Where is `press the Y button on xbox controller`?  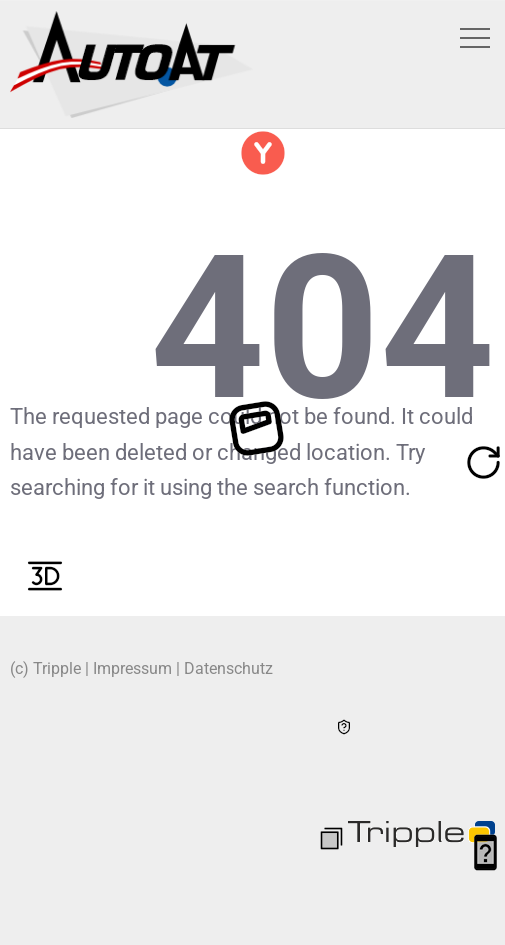
press the Y button on xbox controller is located at coordinates (263, 153).